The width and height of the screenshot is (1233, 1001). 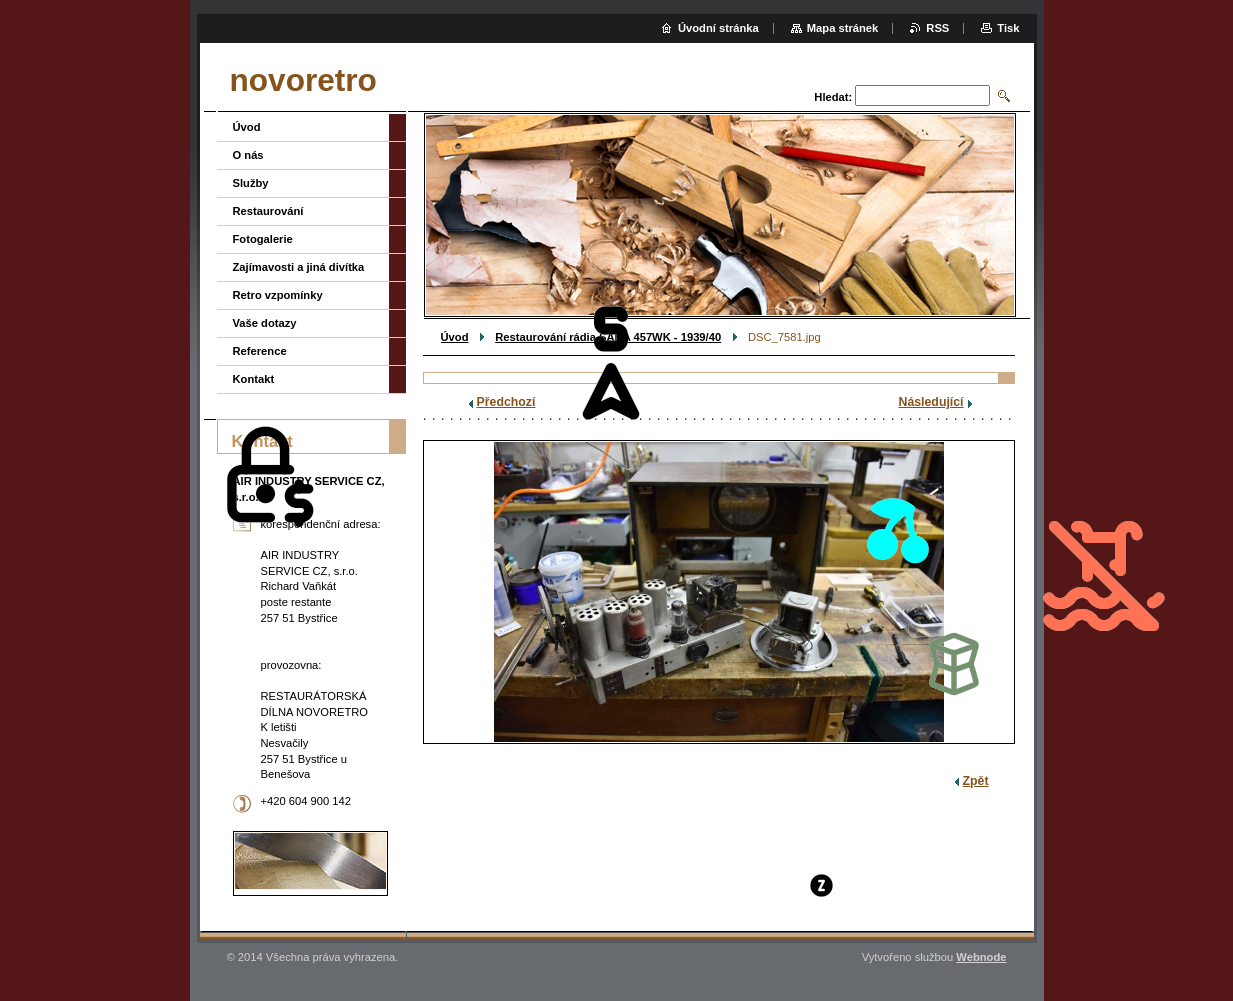 I want to click on pool closed or unavailable, so click(x=1104, y=576).